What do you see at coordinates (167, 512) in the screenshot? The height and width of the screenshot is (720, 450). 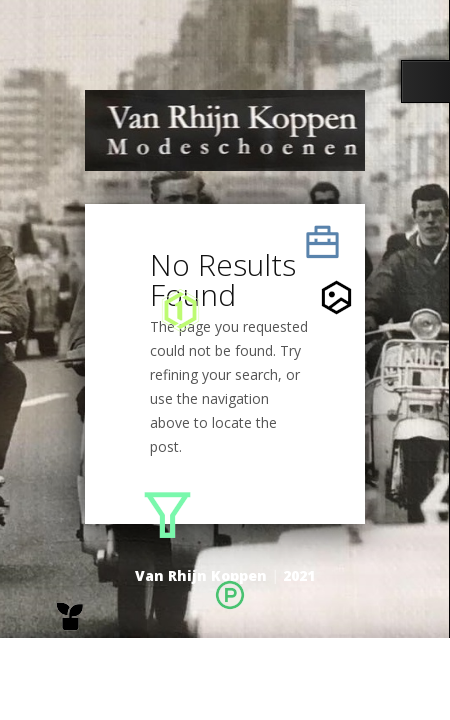 I see `filter or sort content` at bounding box center [167, 512].